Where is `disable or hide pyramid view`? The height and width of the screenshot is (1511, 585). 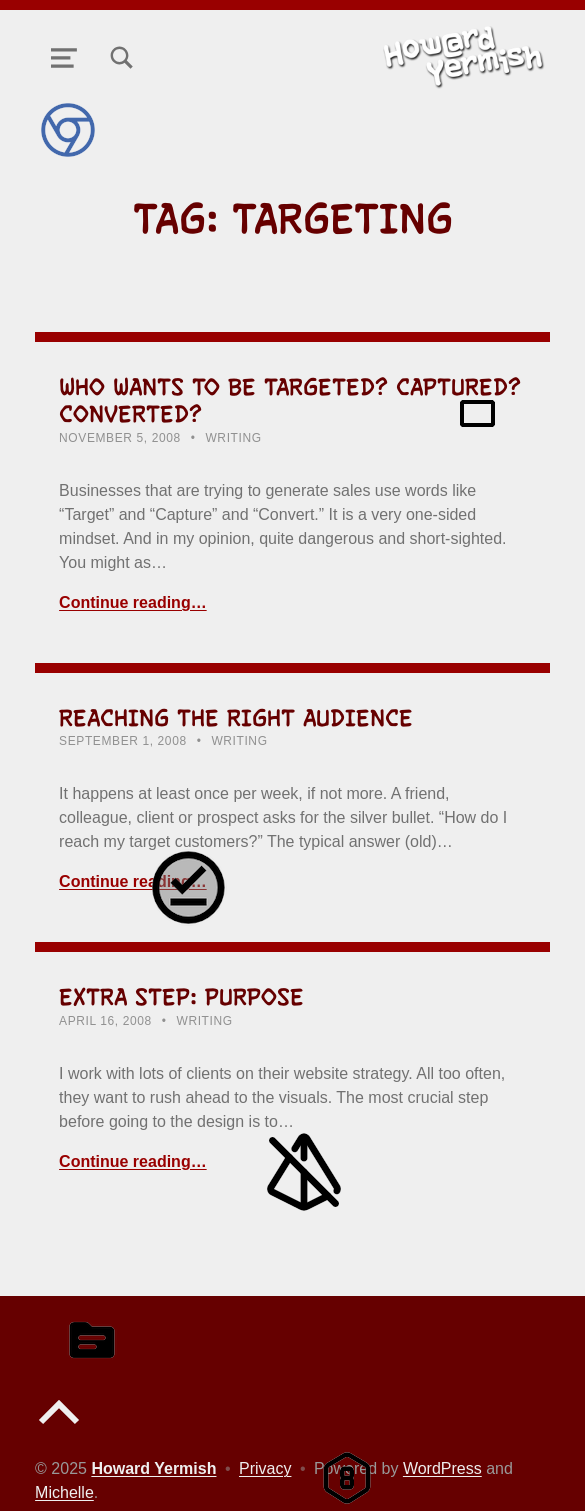
disable or hide pyramid view is located at coordinates (304, 1172).